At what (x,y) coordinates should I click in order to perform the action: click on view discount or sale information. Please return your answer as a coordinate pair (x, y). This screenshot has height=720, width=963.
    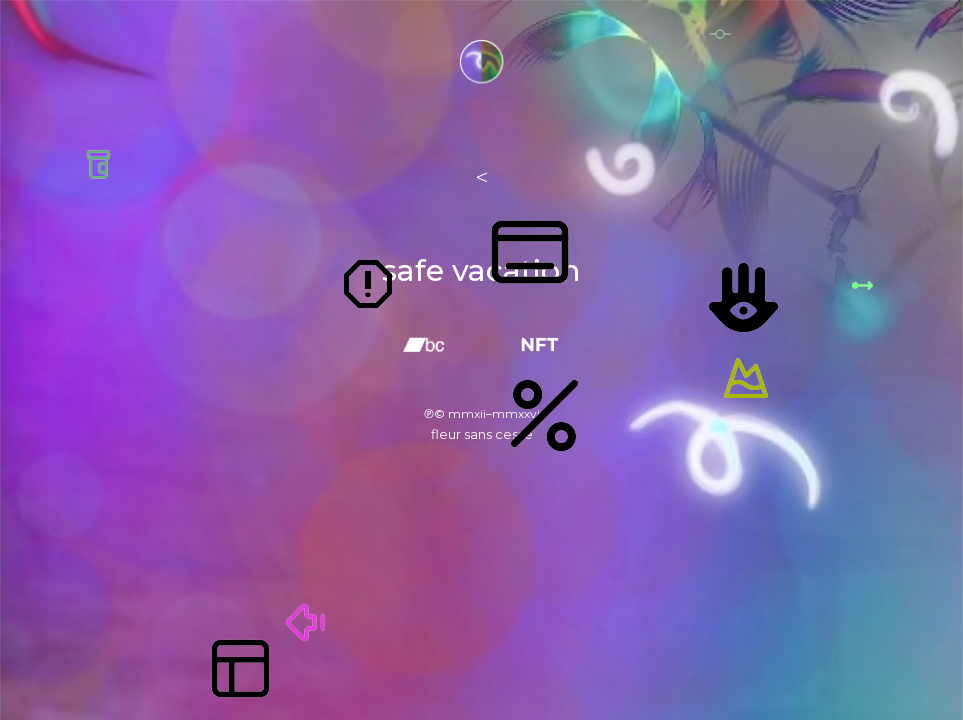
    Looking at the image, I should click on (544, 413).